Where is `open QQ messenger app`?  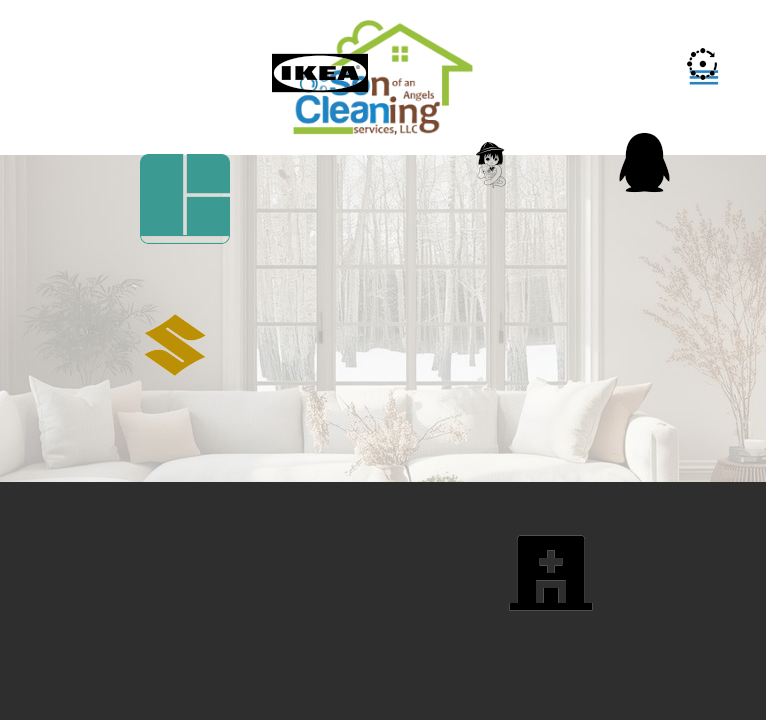 open QQ messenger app is located at coordinates (644, 162).